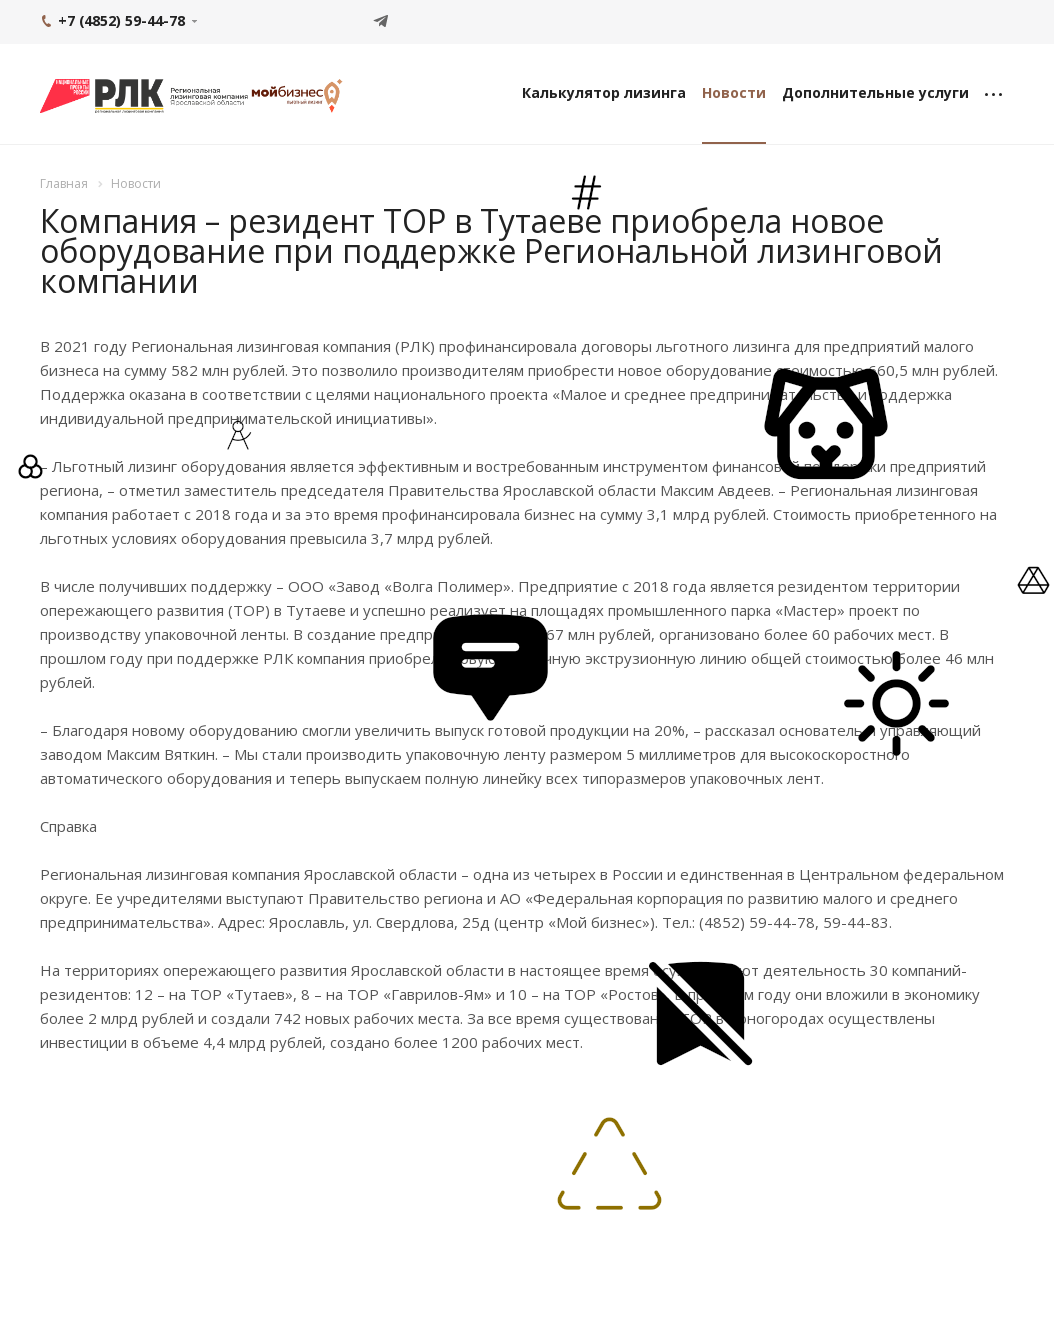  I want to click on access google drive files, so click(1033, 581).